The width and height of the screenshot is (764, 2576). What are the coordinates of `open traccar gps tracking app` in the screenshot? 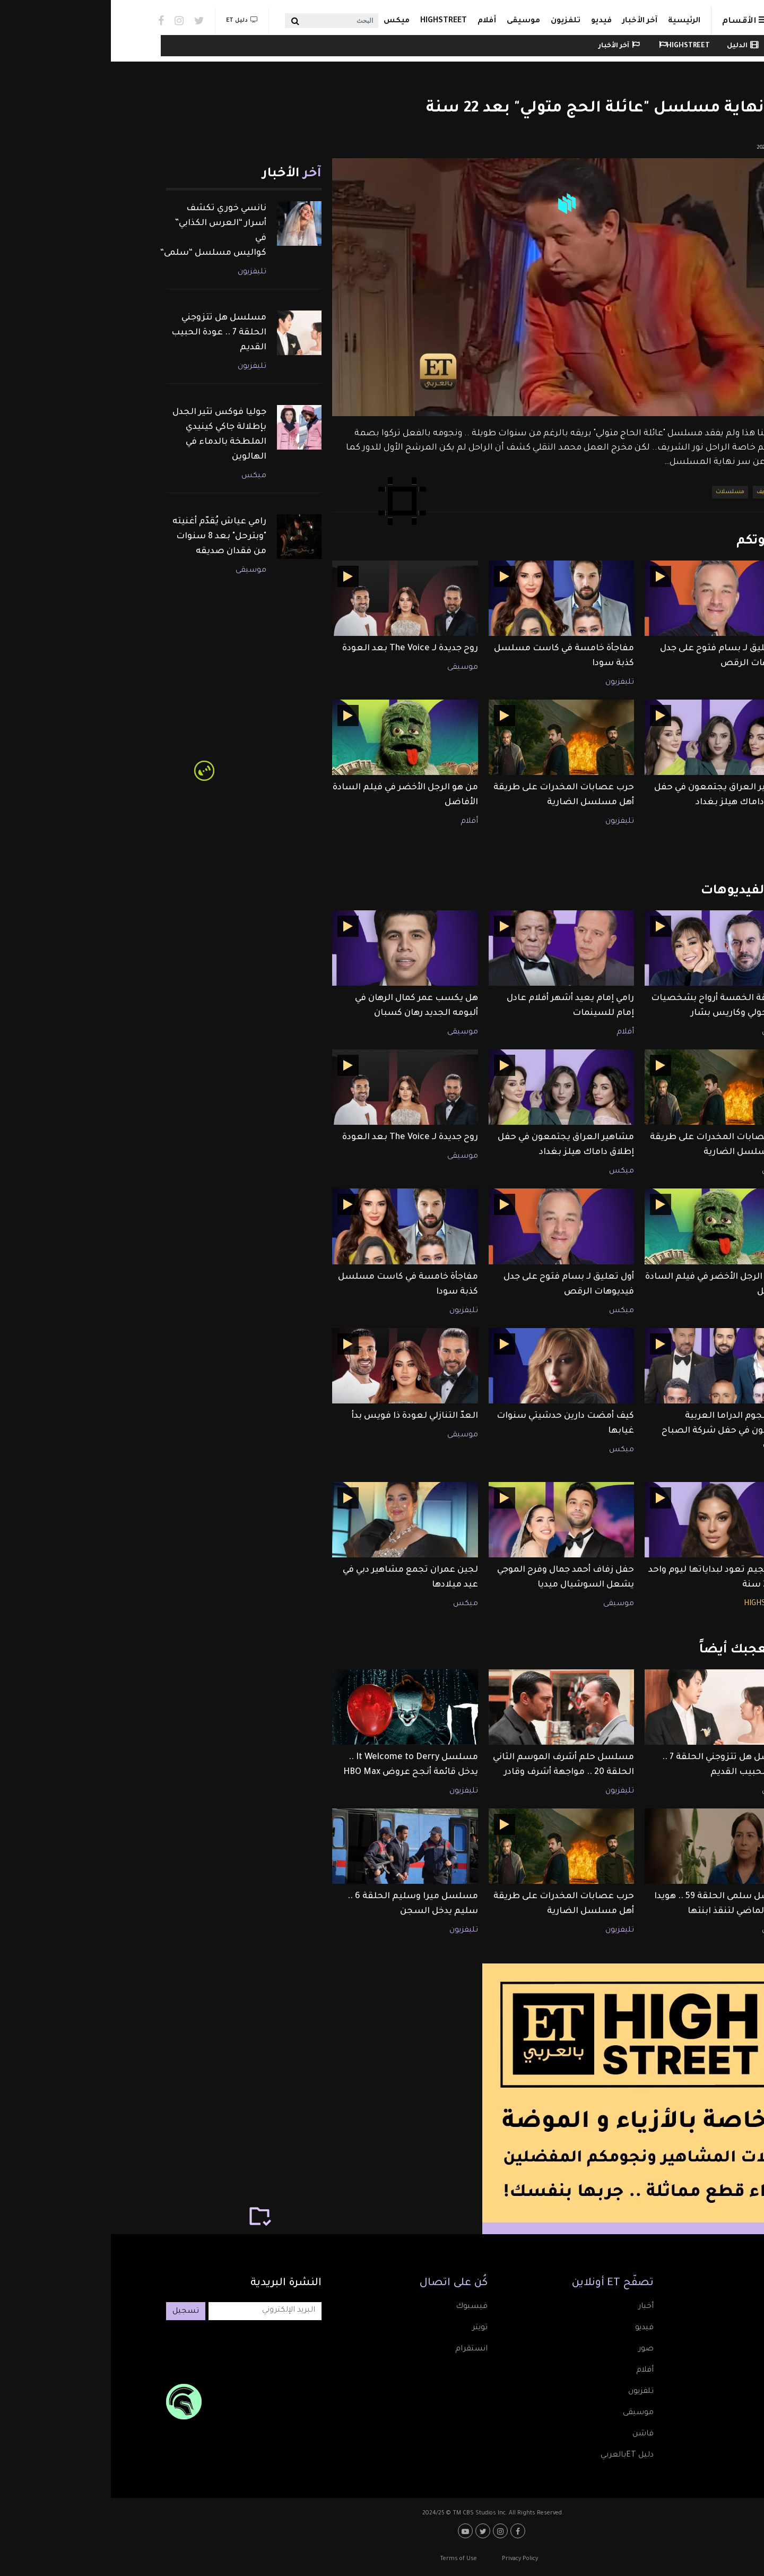 It's located at (204, 771).